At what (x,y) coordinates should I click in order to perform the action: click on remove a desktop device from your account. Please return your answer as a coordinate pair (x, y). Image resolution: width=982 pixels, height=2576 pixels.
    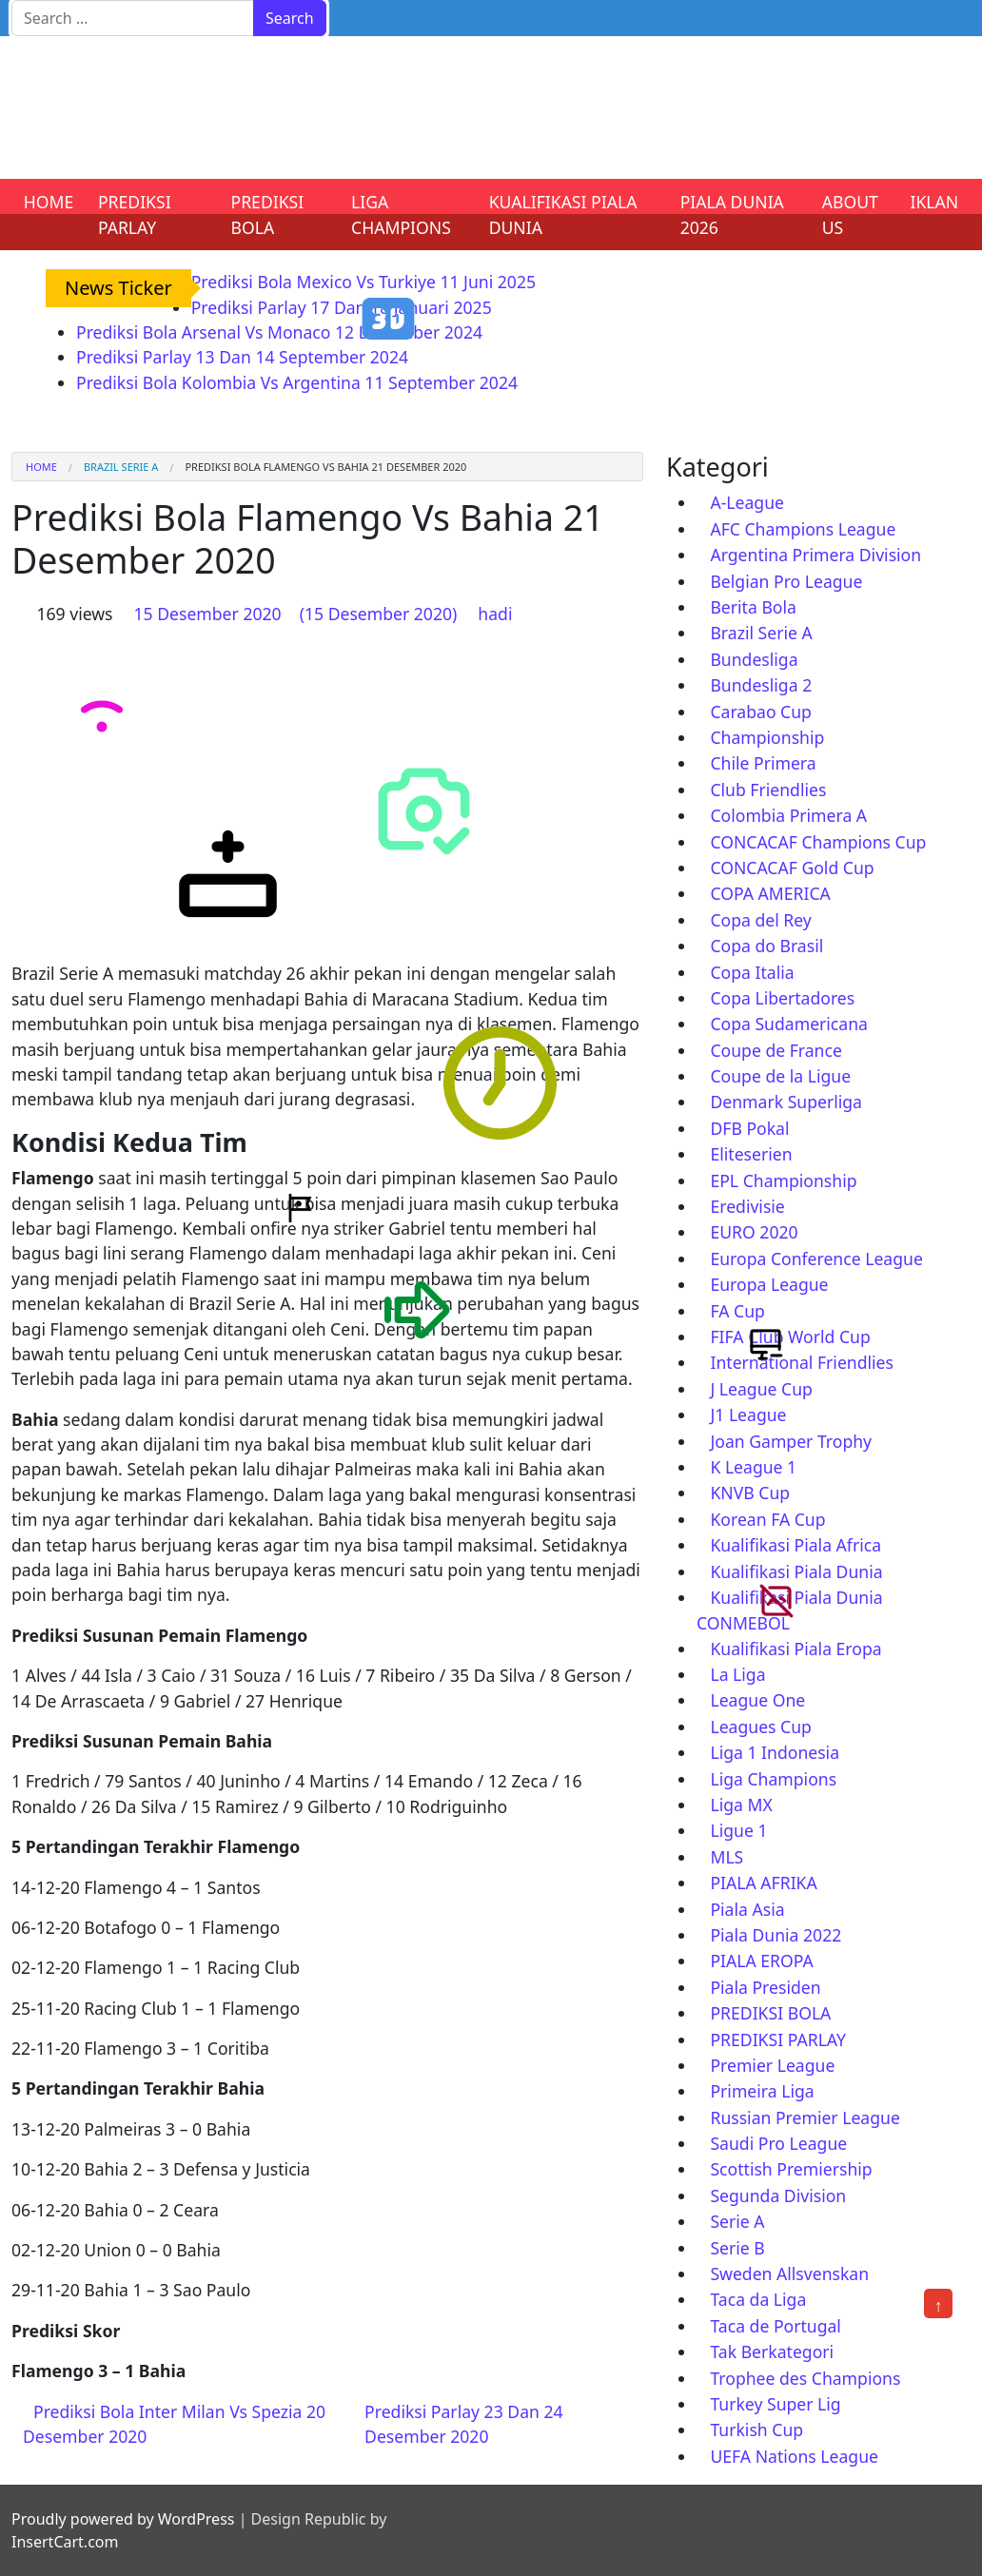
    Looking at the image, I should click on (765, 1344).